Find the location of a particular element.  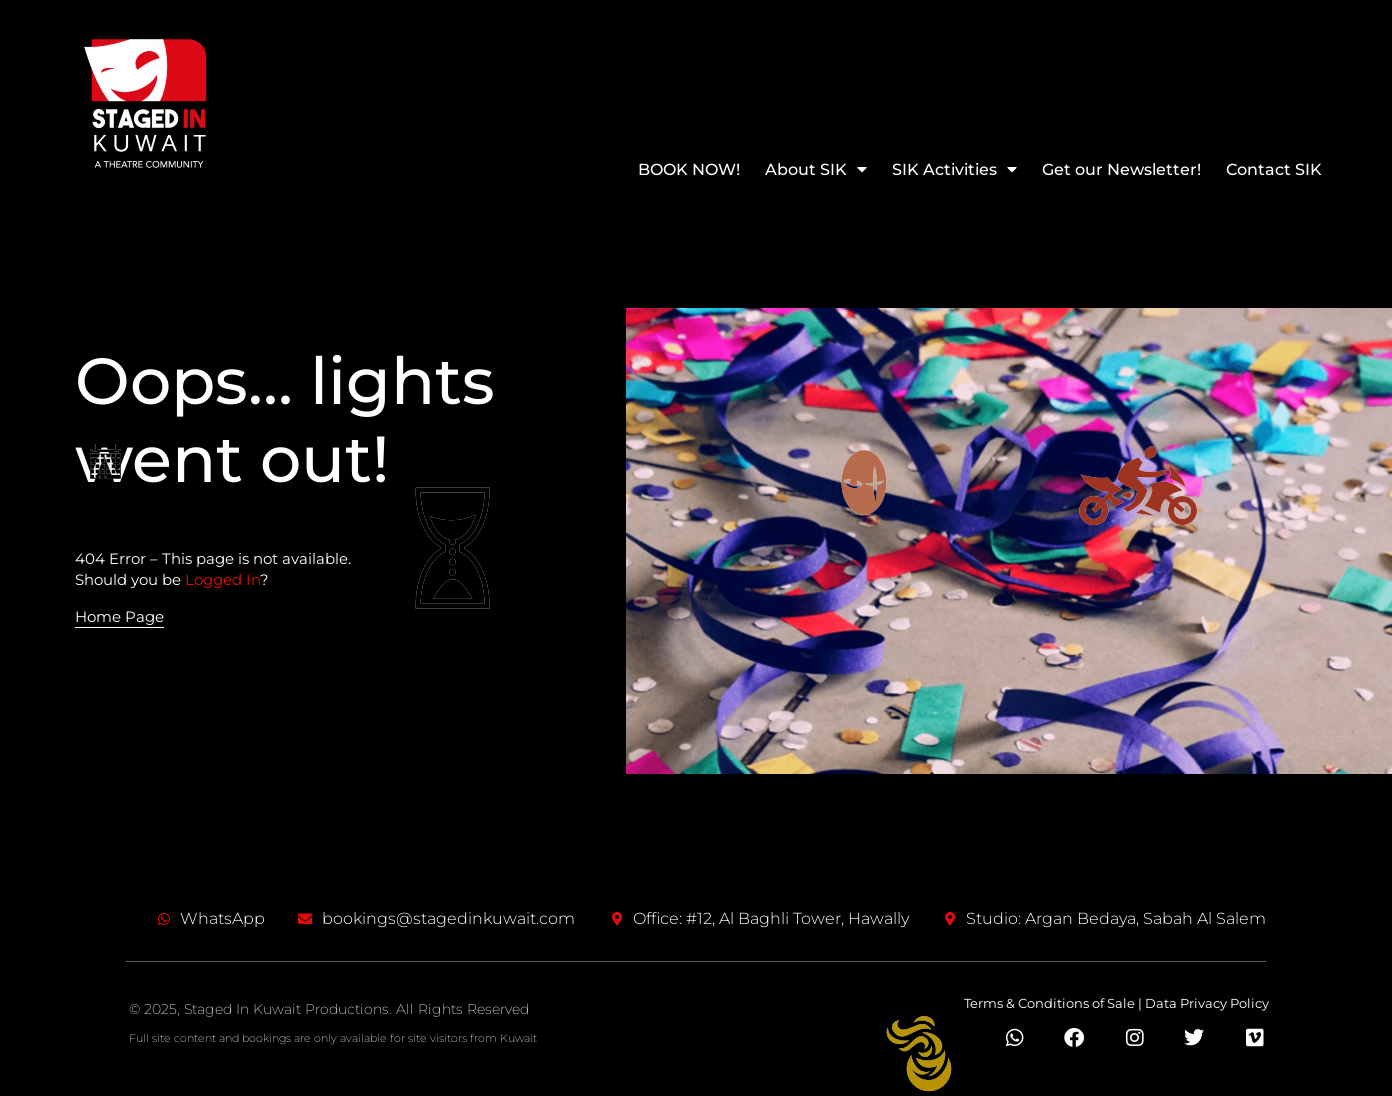

select a cyclops or one-eyed character is located at coordinates (864, 482).